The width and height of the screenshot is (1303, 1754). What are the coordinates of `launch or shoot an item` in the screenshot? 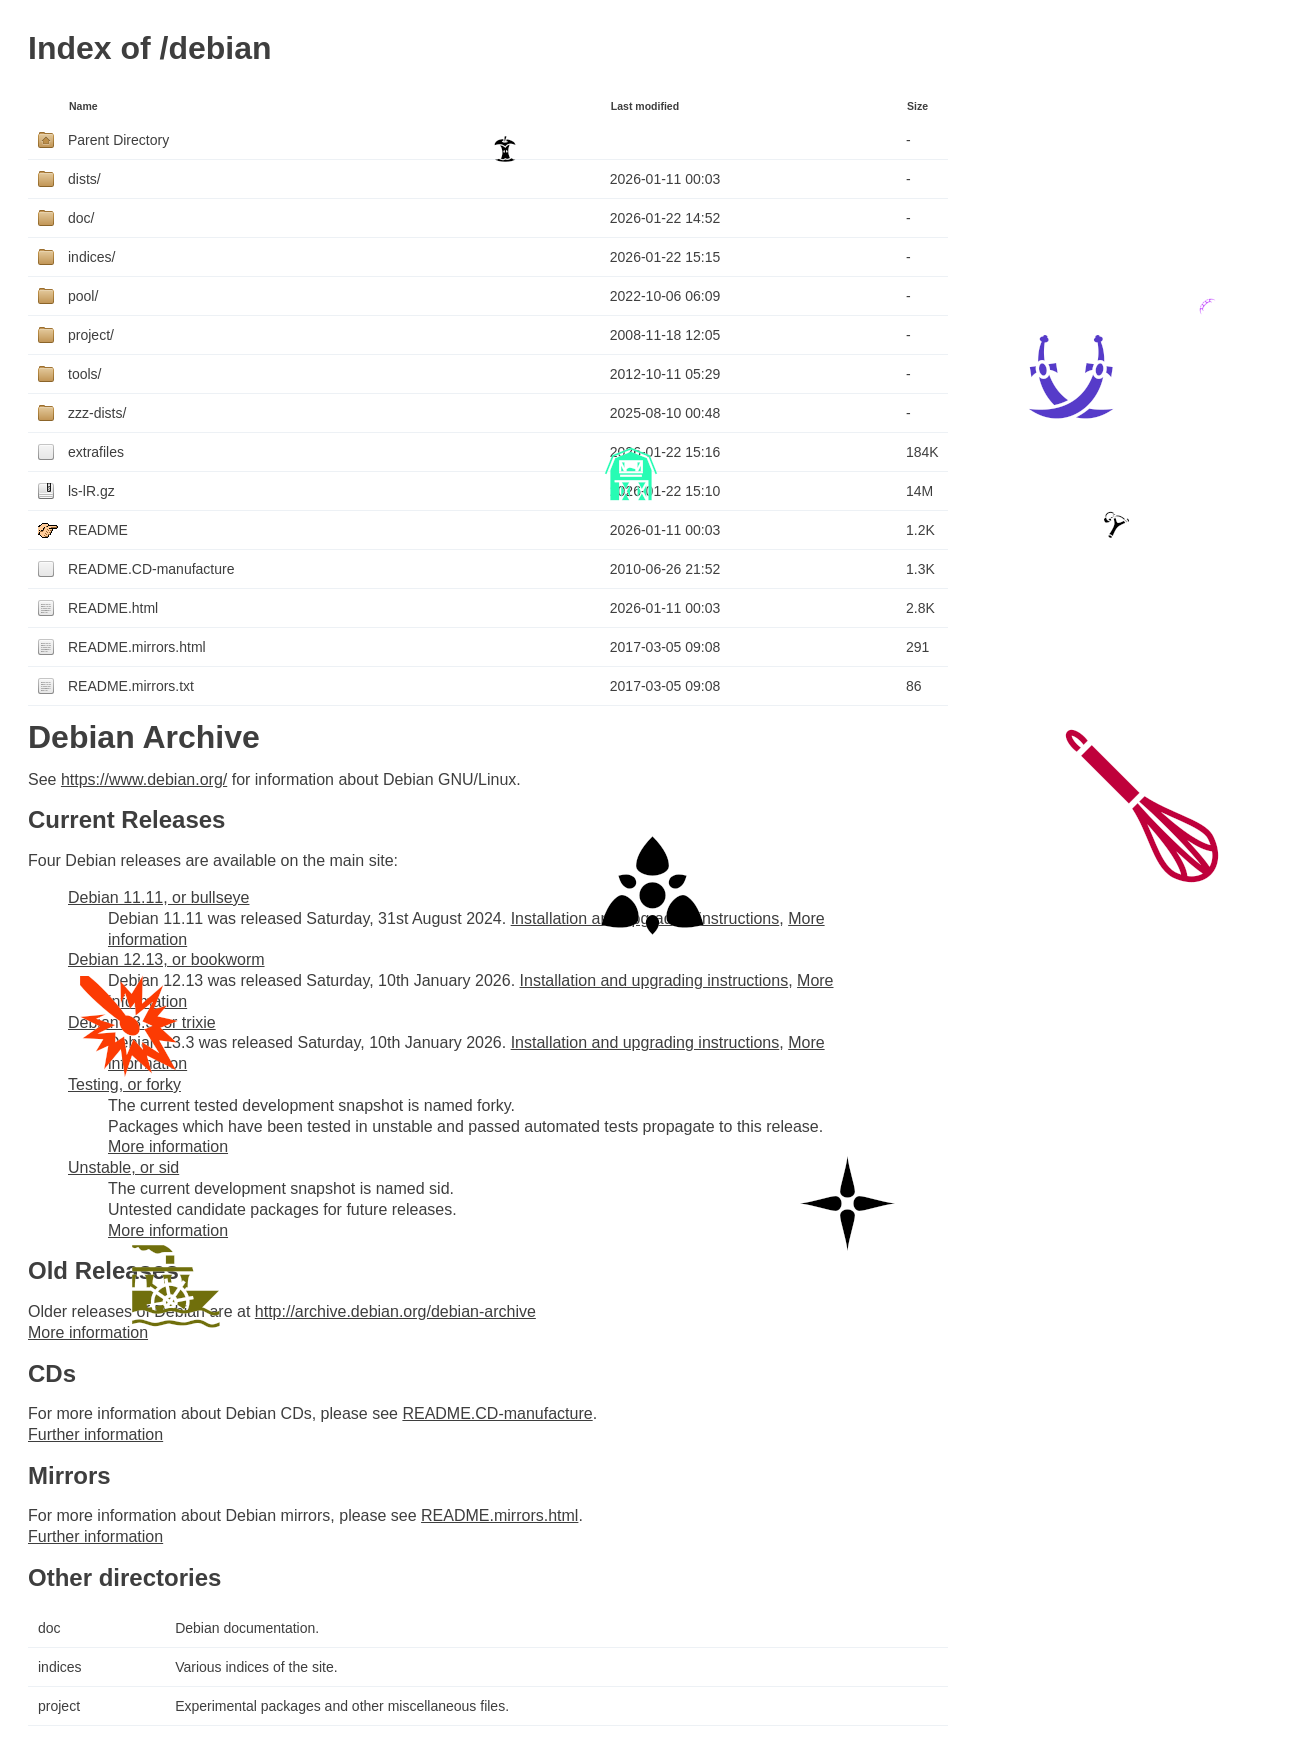 It's located at (1116, 525).